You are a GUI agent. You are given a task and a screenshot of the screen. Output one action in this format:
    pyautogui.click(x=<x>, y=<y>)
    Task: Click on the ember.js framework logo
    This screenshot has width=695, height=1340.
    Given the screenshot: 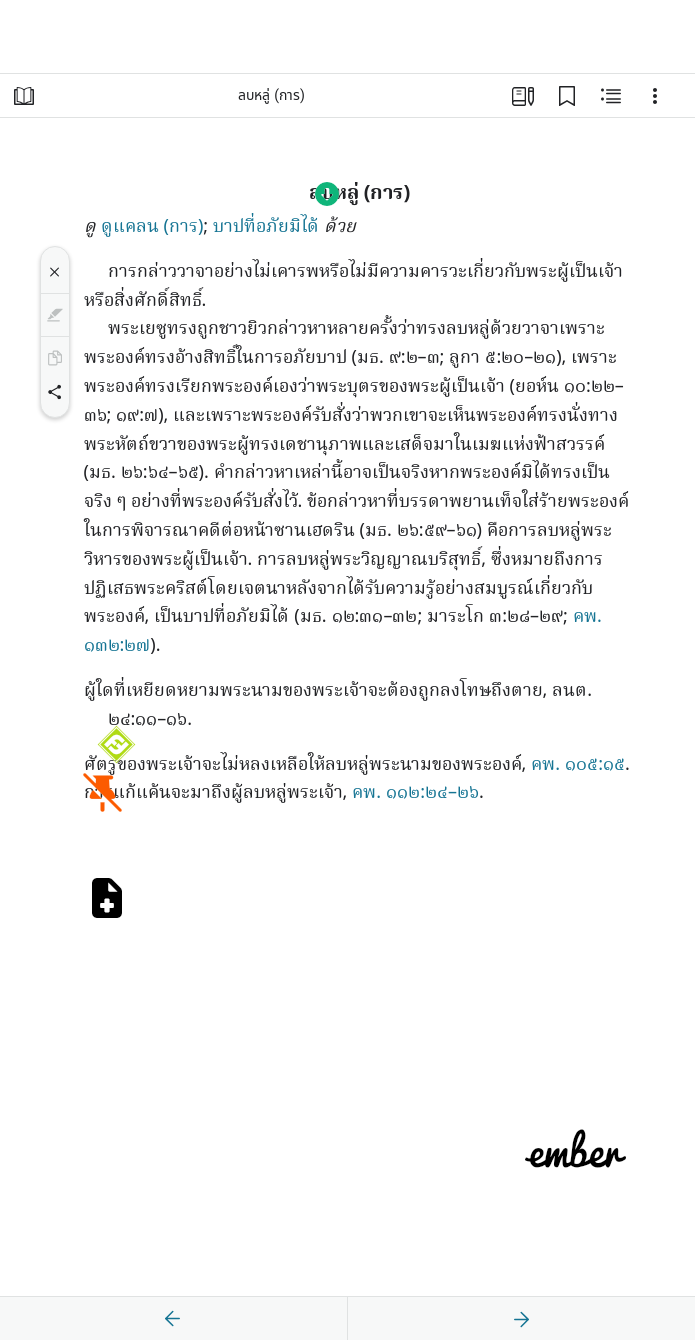 What is the action you would take?
    pyautogui.click(x=575, y=1157)
    